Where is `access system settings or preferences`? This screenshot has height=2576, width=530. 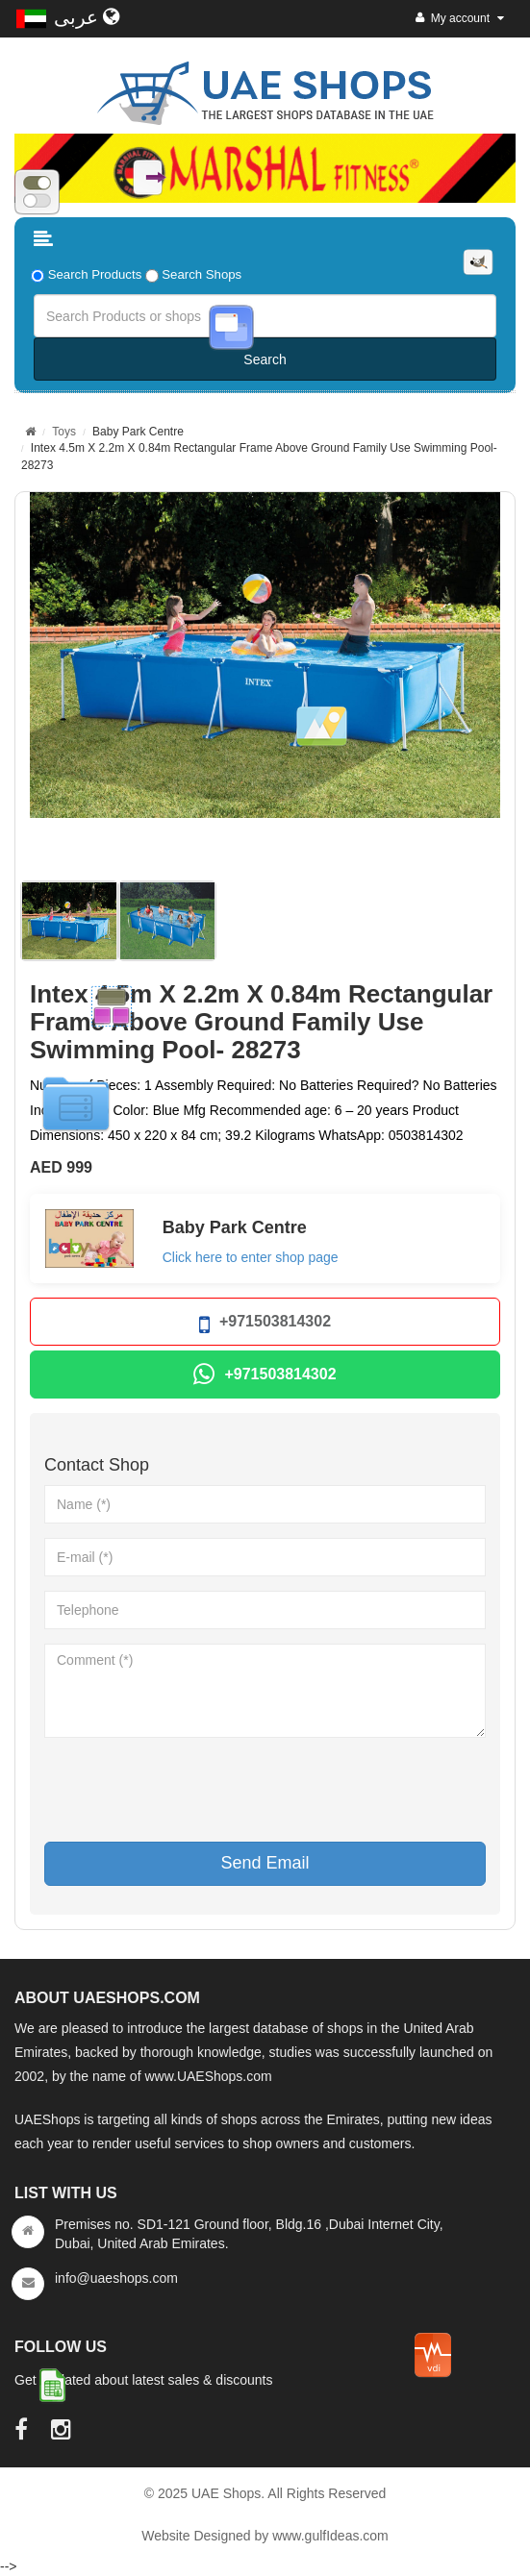 access system settings or preferences is located at coordinates (37, 191).